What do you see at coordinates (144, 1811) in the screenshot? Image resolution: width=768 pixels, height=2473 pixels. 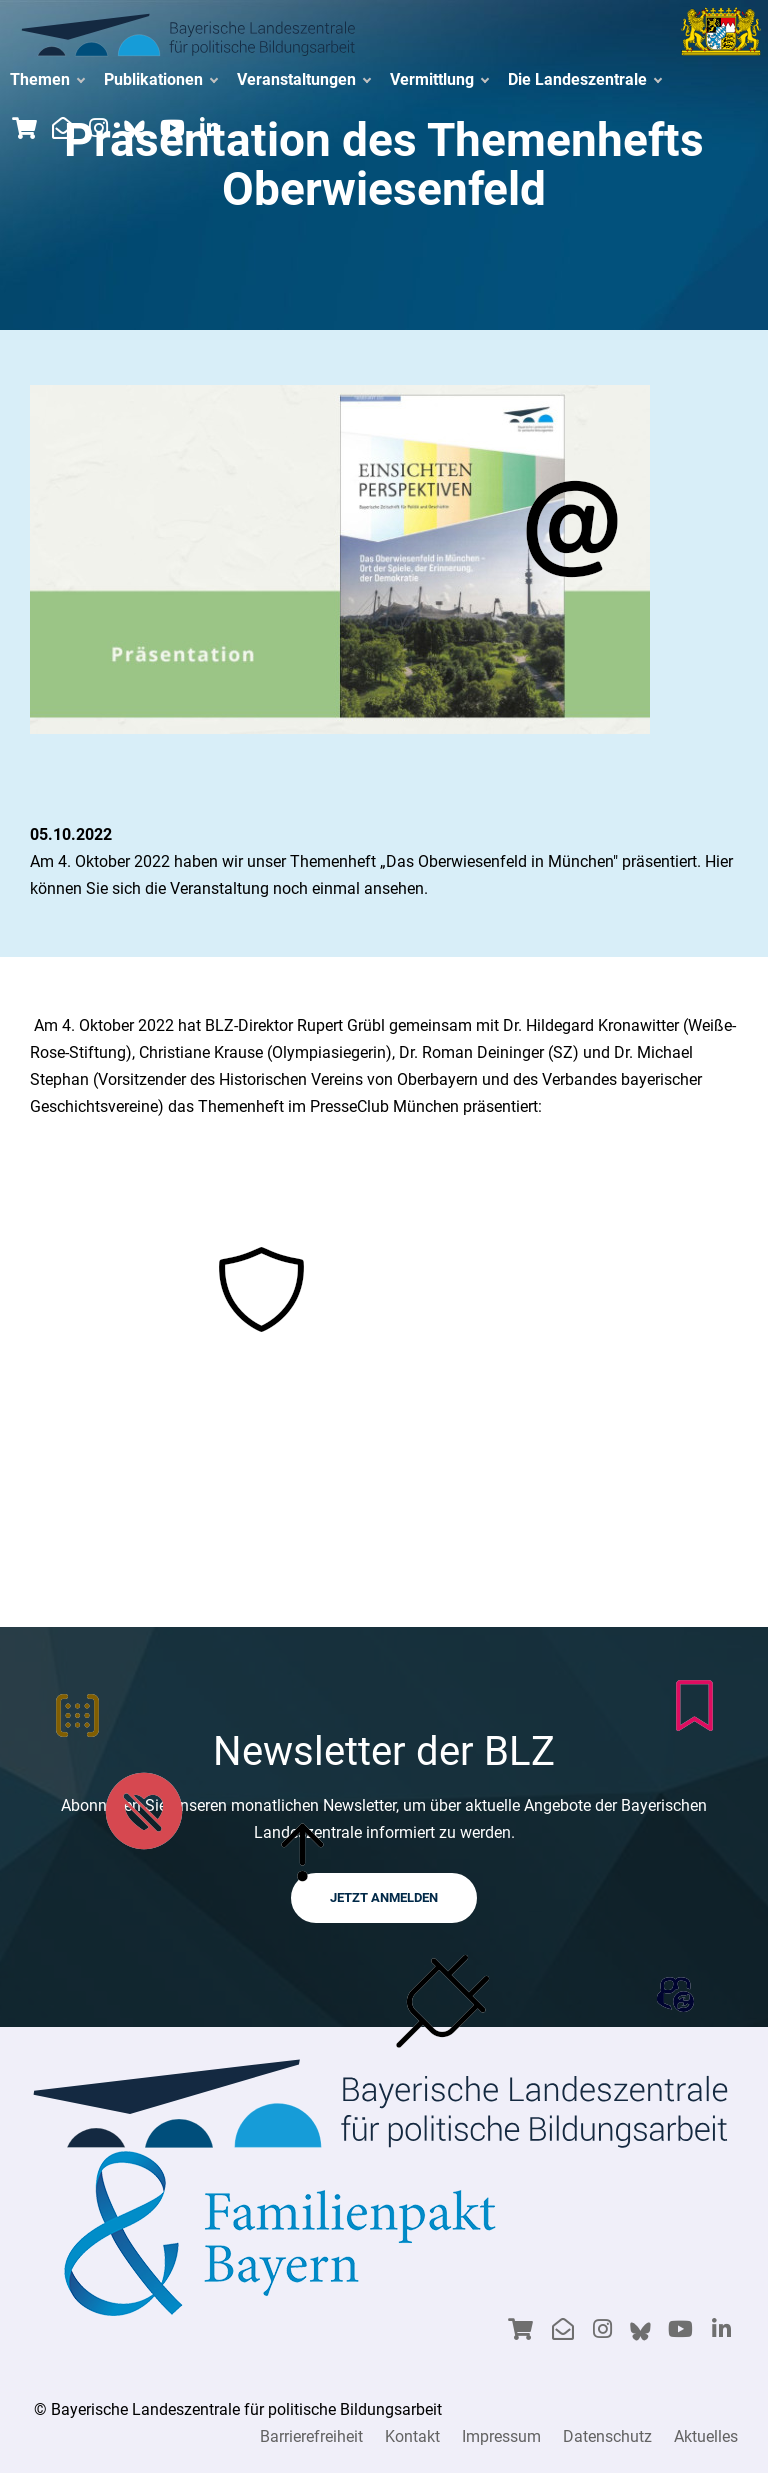 I see `remove from favorites` at bounding box center [144, 1811].